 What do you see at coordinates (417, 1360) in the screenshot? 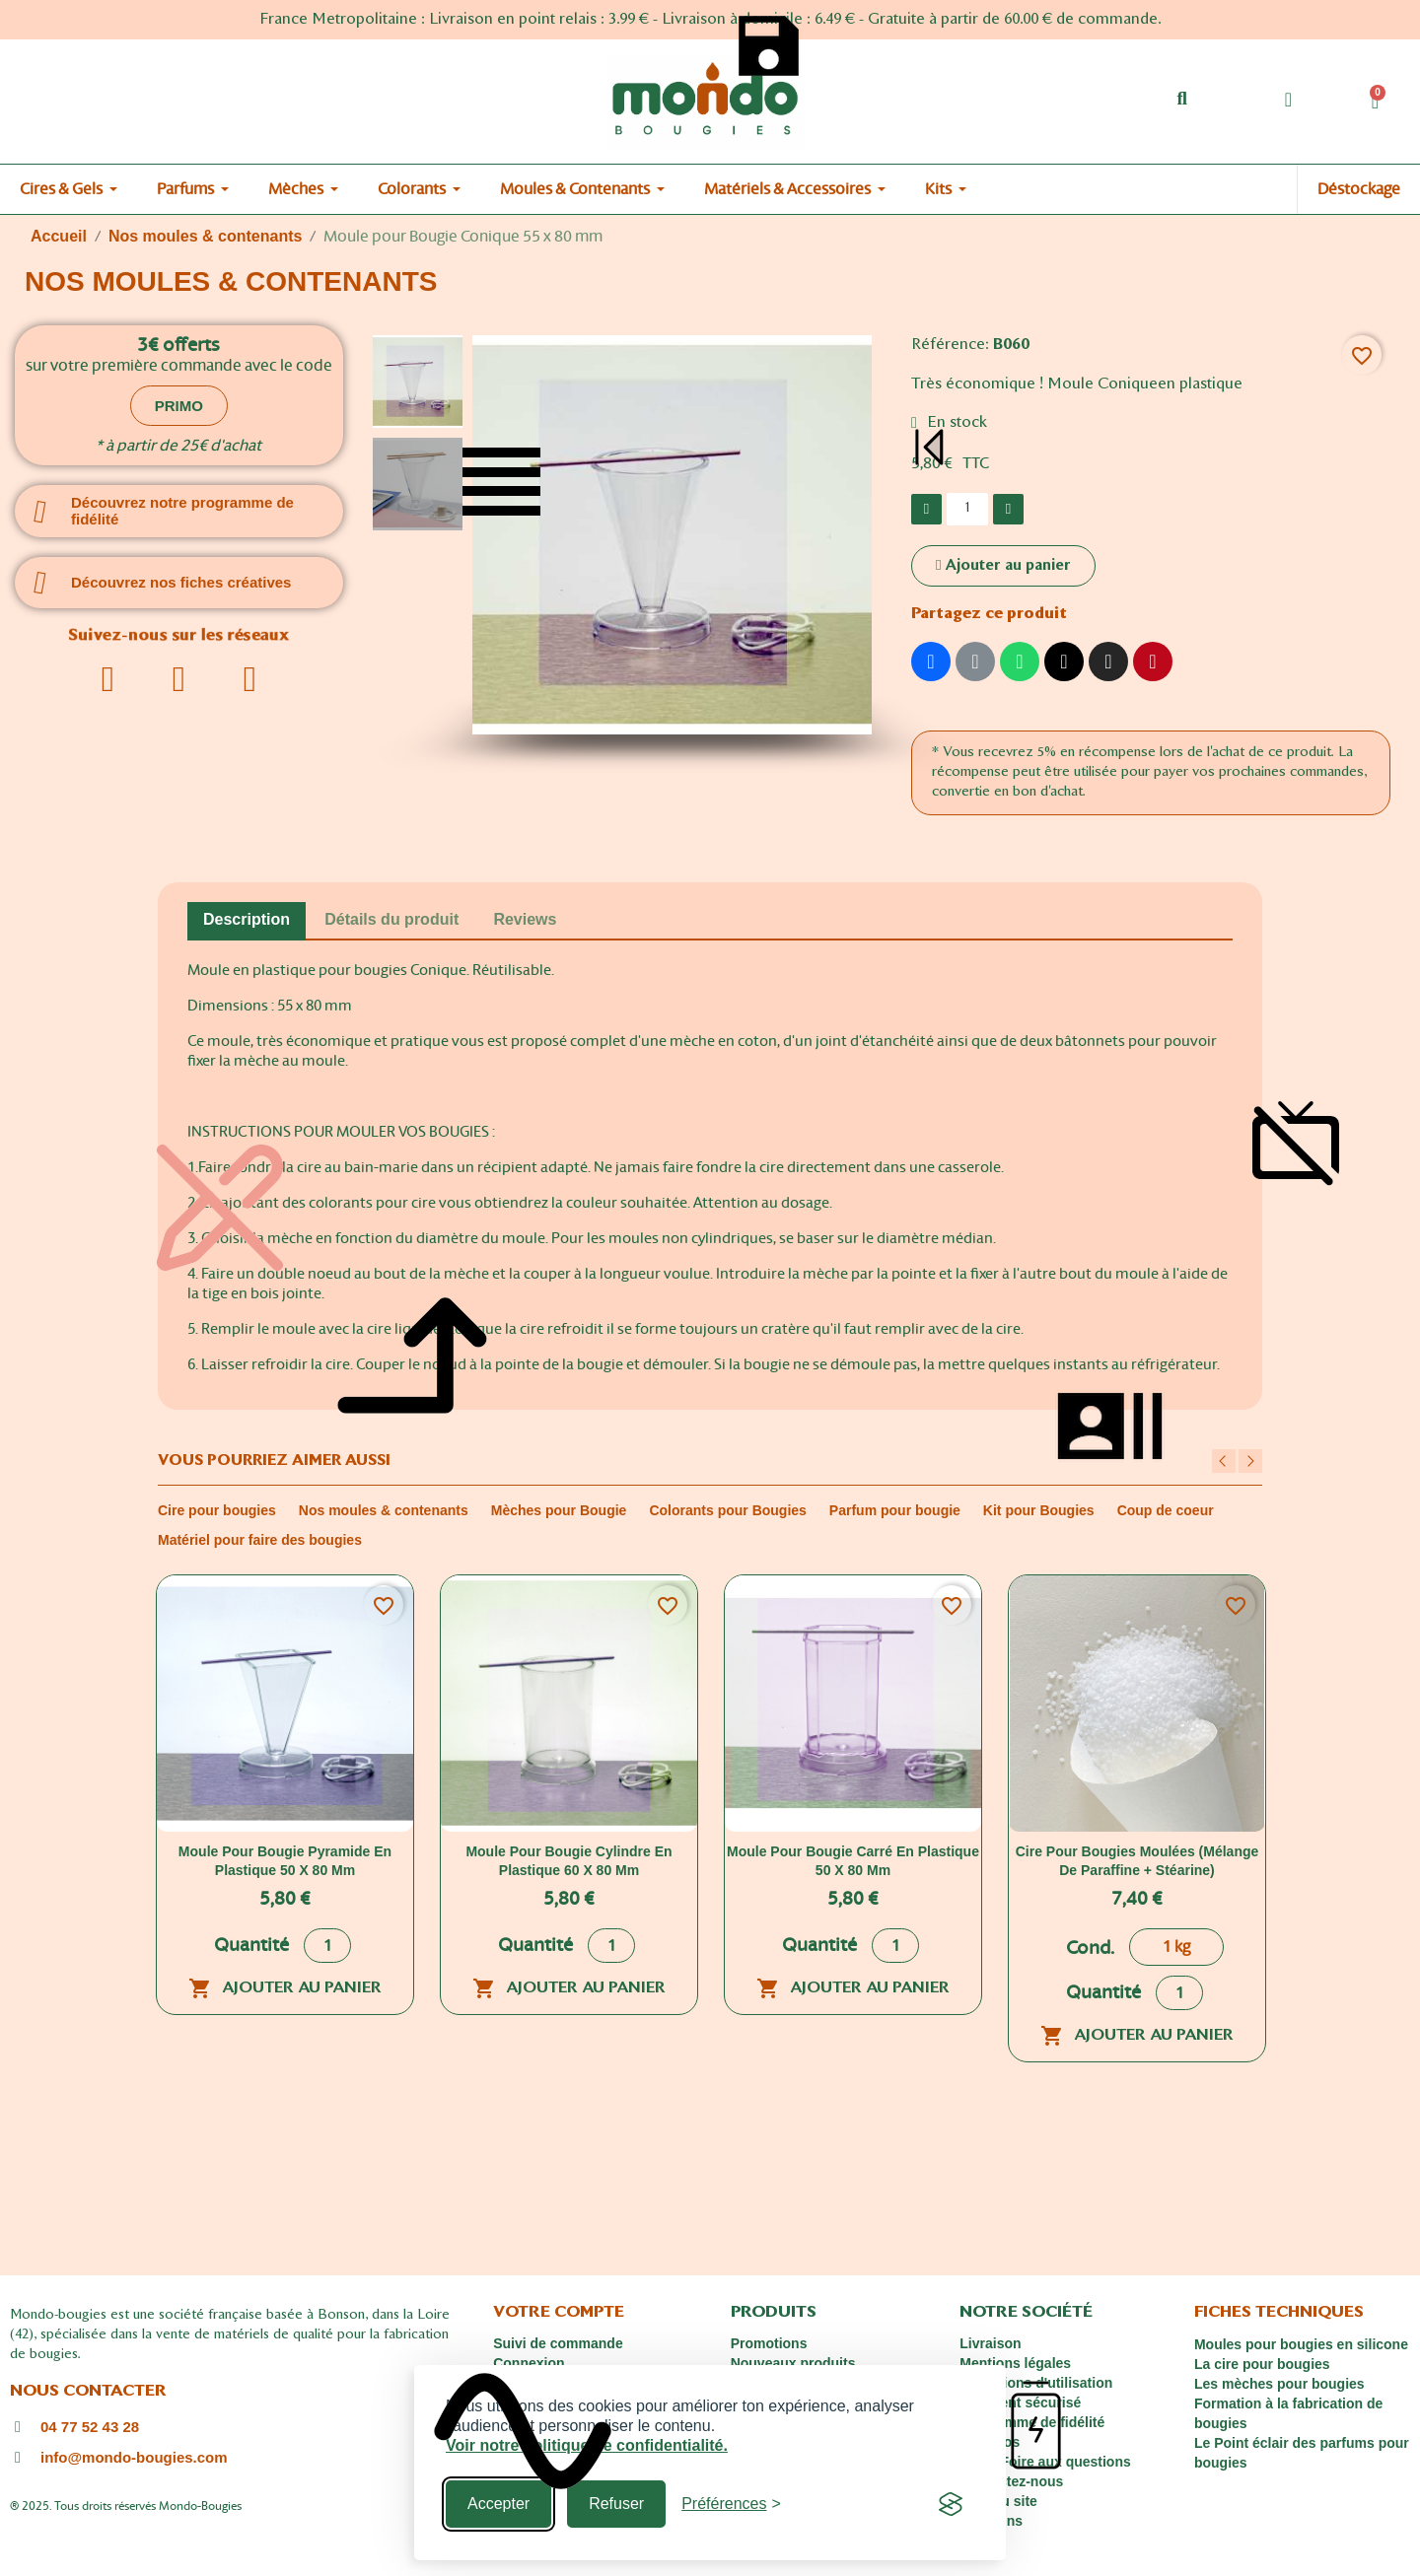
I see `redirect or branch off to a new path` at bounding box center [417, 1360].